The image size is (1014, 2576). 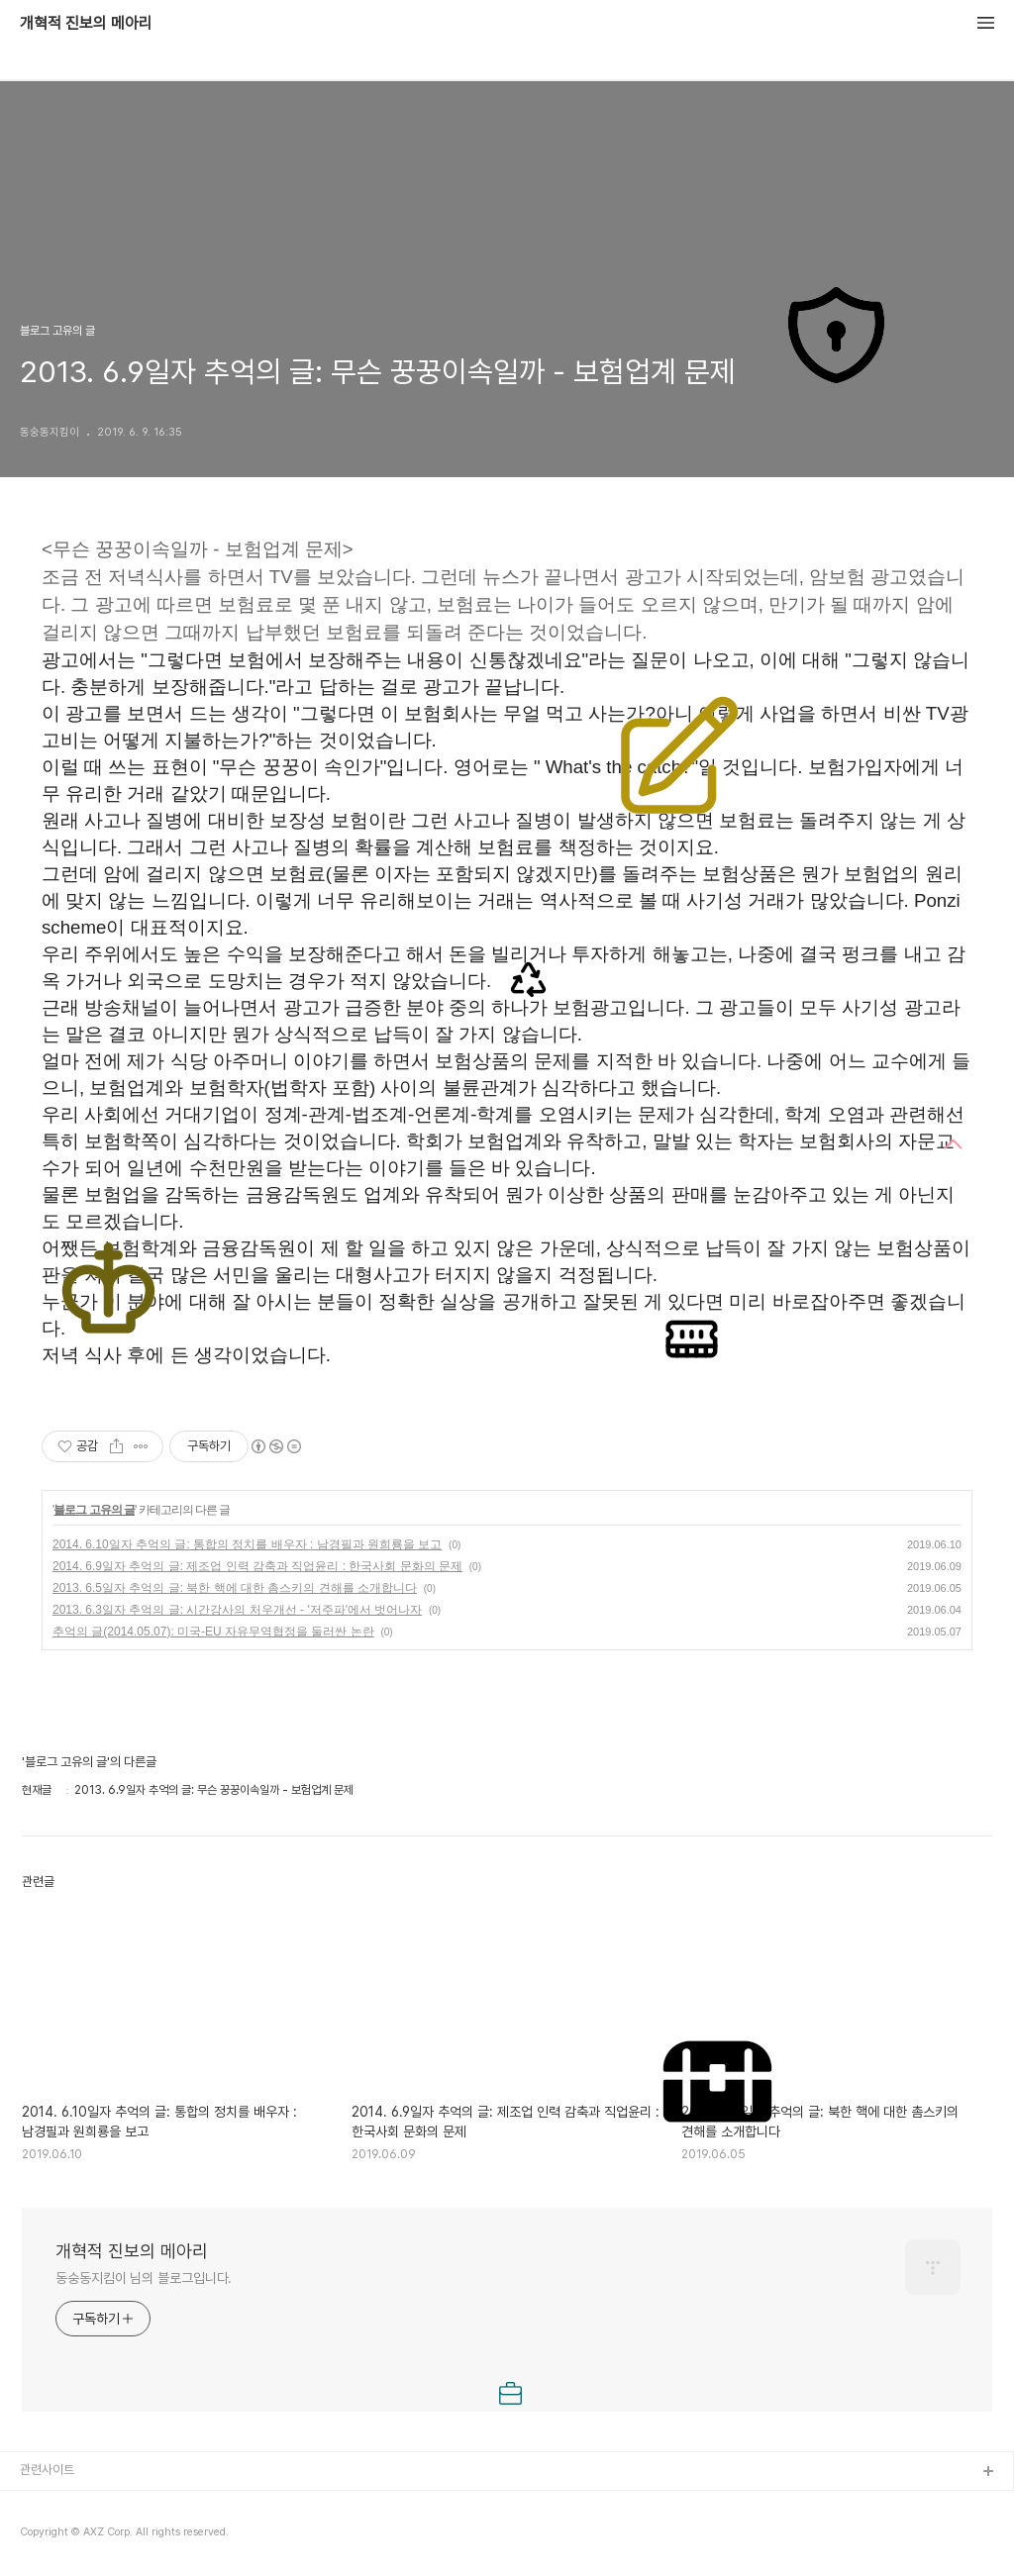 What do you see at coordinates (510, 2394) in the screenshot?
I see `access work or business-related content` at bounding box center [510, 2394].